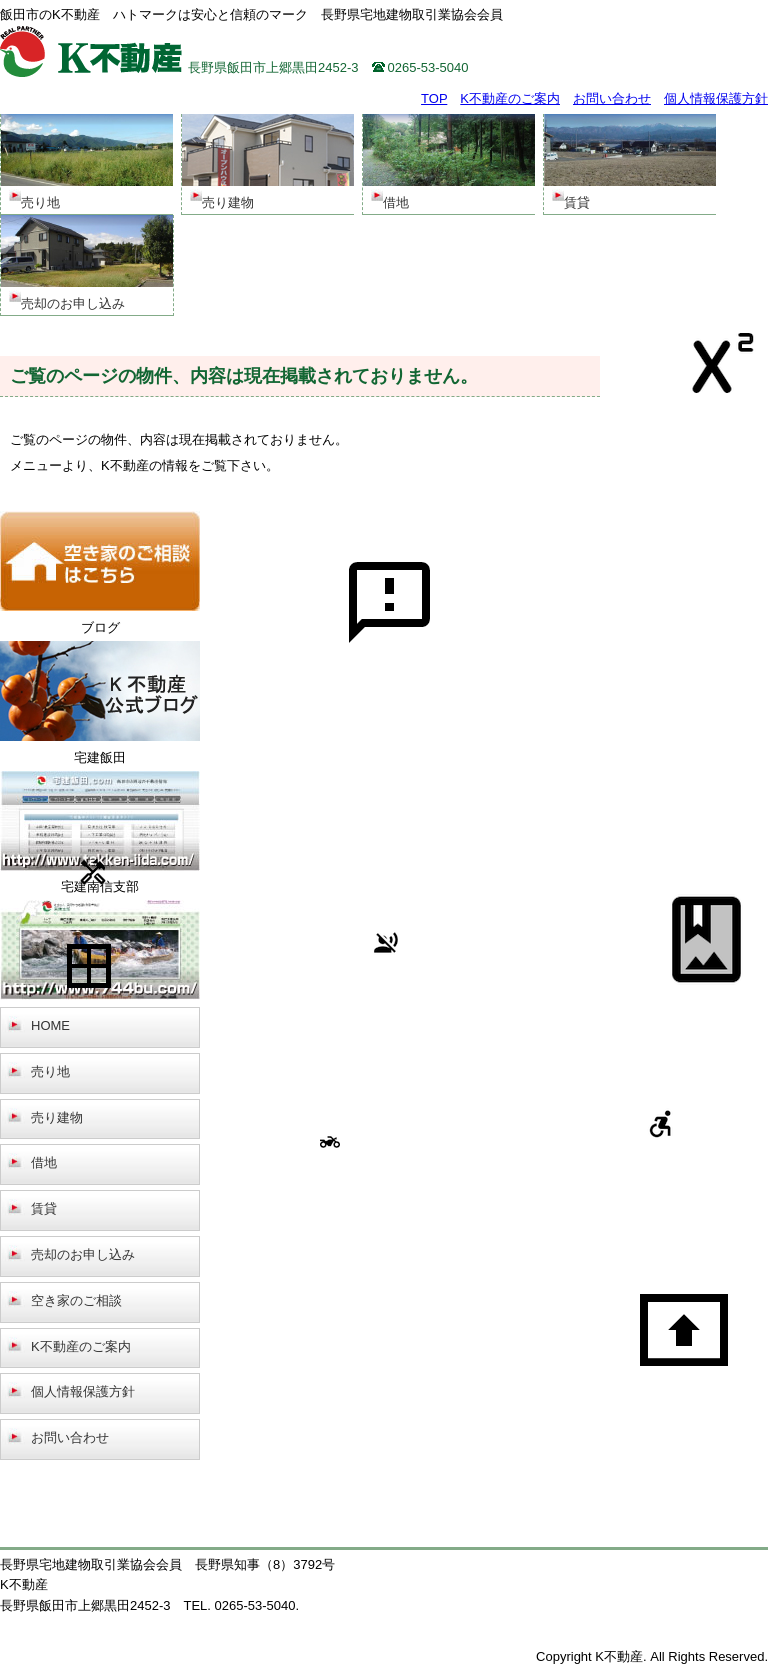  What do you see at coordinates (330, 1142) in the screenshot?
I see `view motorcycle-friendly routes` at bounding box center [330, 1142].